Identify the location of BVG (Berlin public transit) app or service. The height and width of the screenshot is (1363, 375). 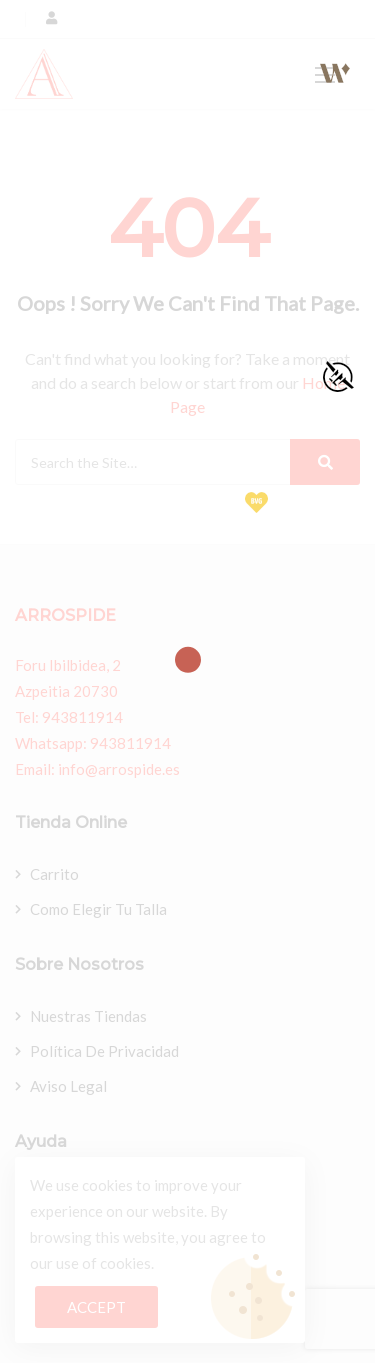
(256, 502).